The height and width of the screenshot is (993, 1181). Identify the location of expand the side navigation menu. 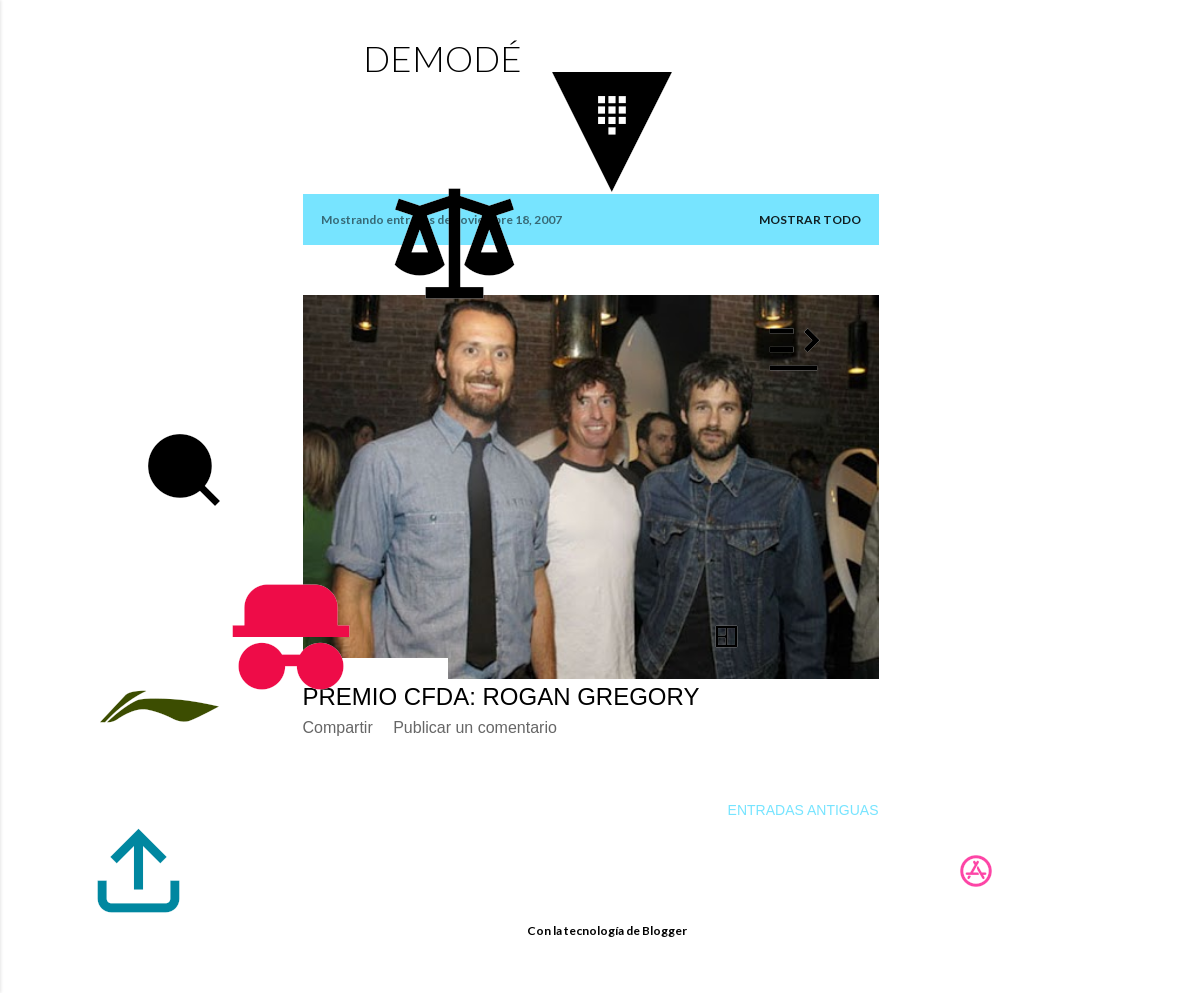
(793, 349).